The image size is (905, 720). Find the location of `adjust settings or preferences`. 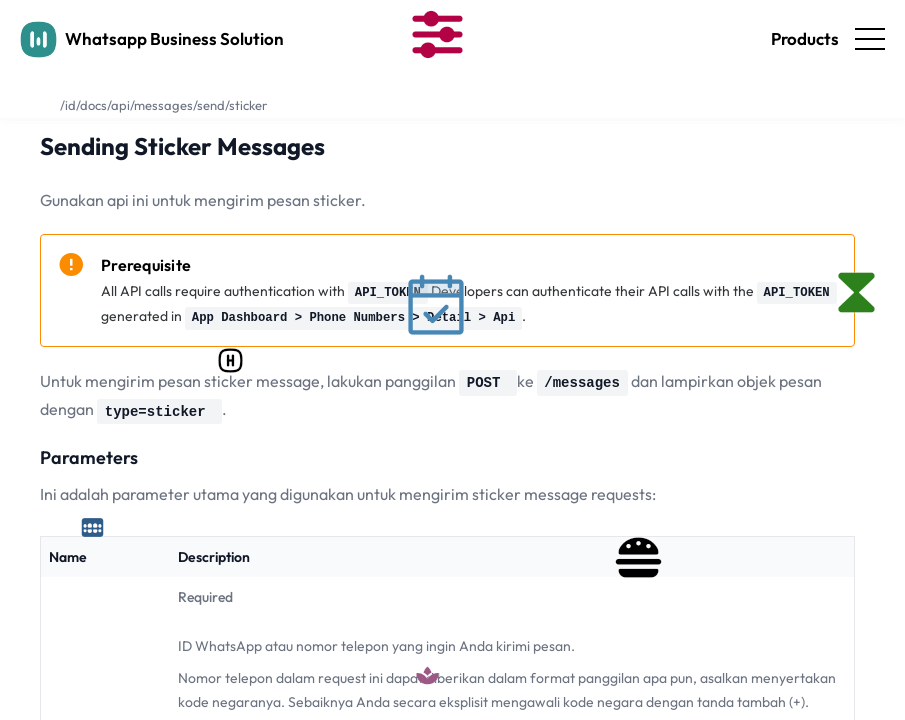

adjust settings or preferences is located at coordinates (437, 34).